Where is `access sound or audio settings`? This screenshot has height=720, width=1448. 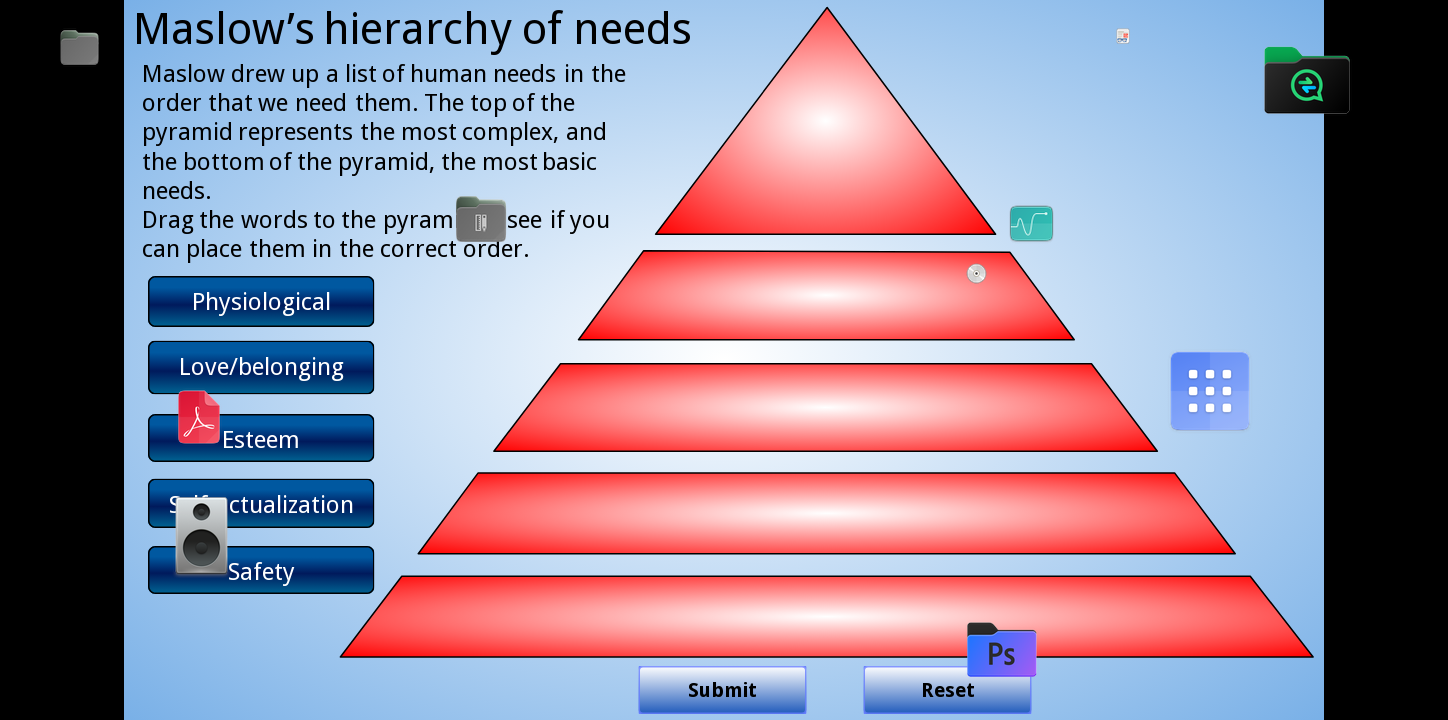
access sound or audio settings is located at coordinates (201, 535).